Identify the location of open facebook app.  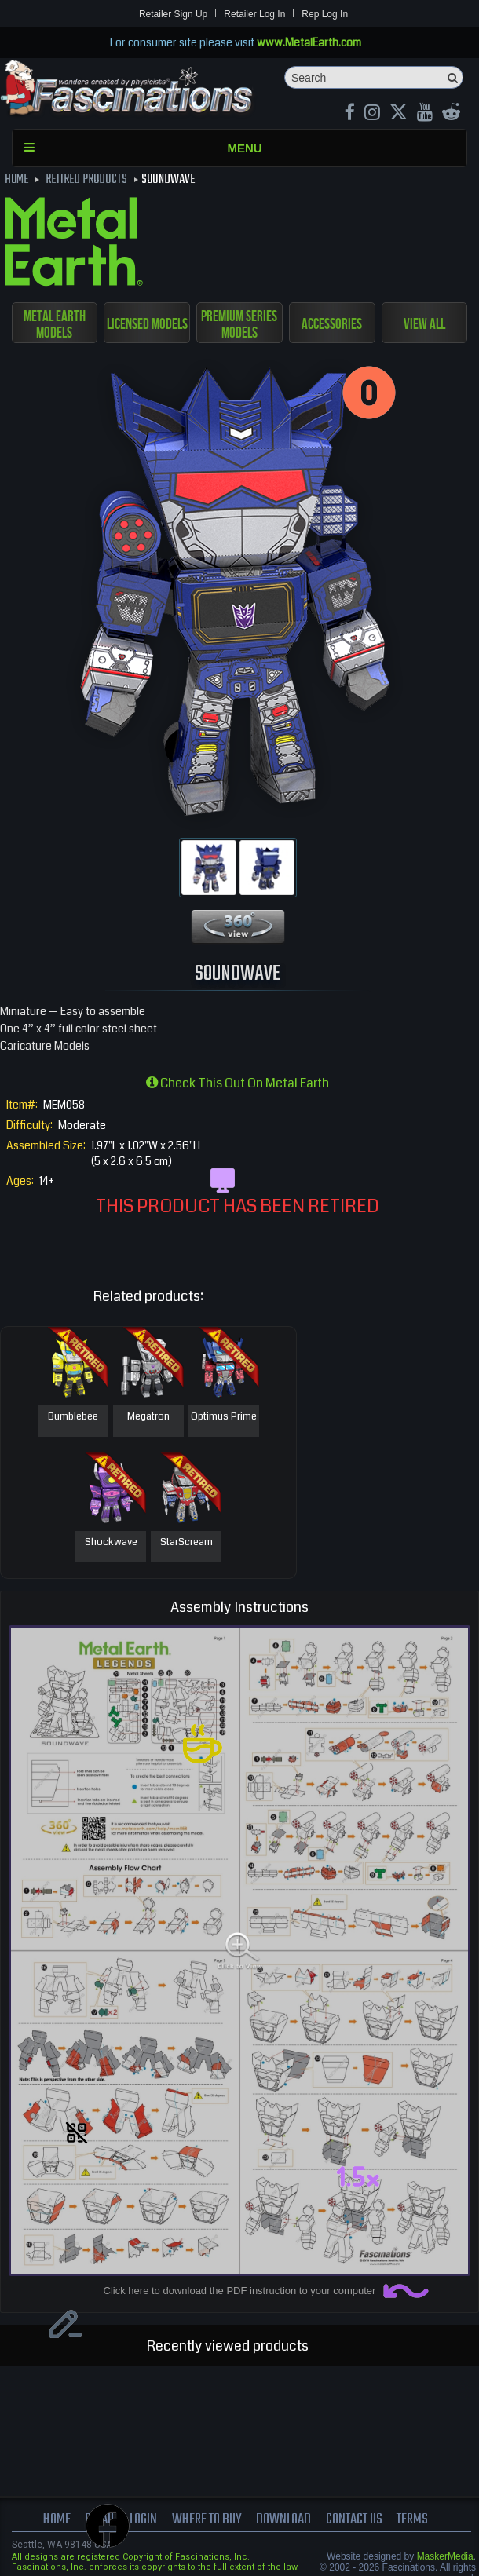
(108, 2526).